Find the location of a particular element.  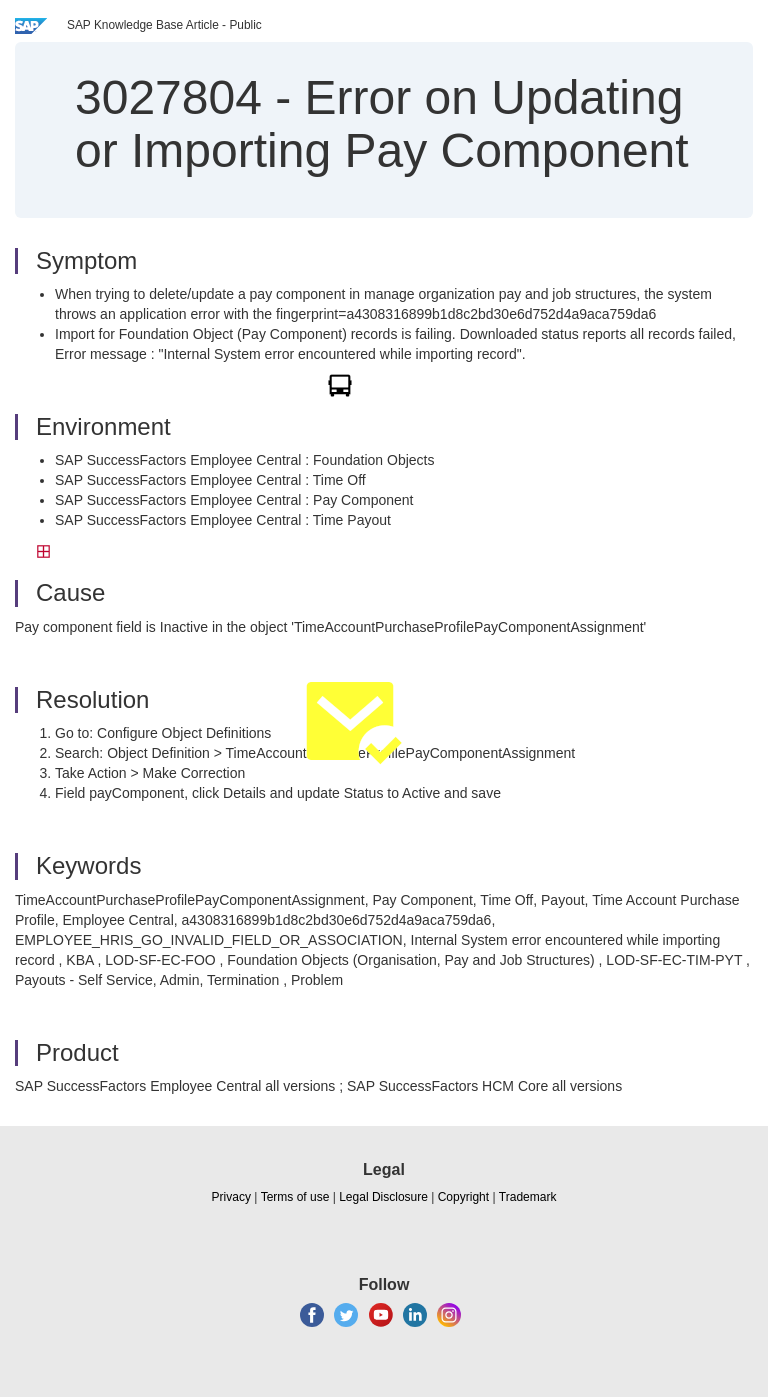

sign in with Microsoft account is located at coordinates (43, 551).